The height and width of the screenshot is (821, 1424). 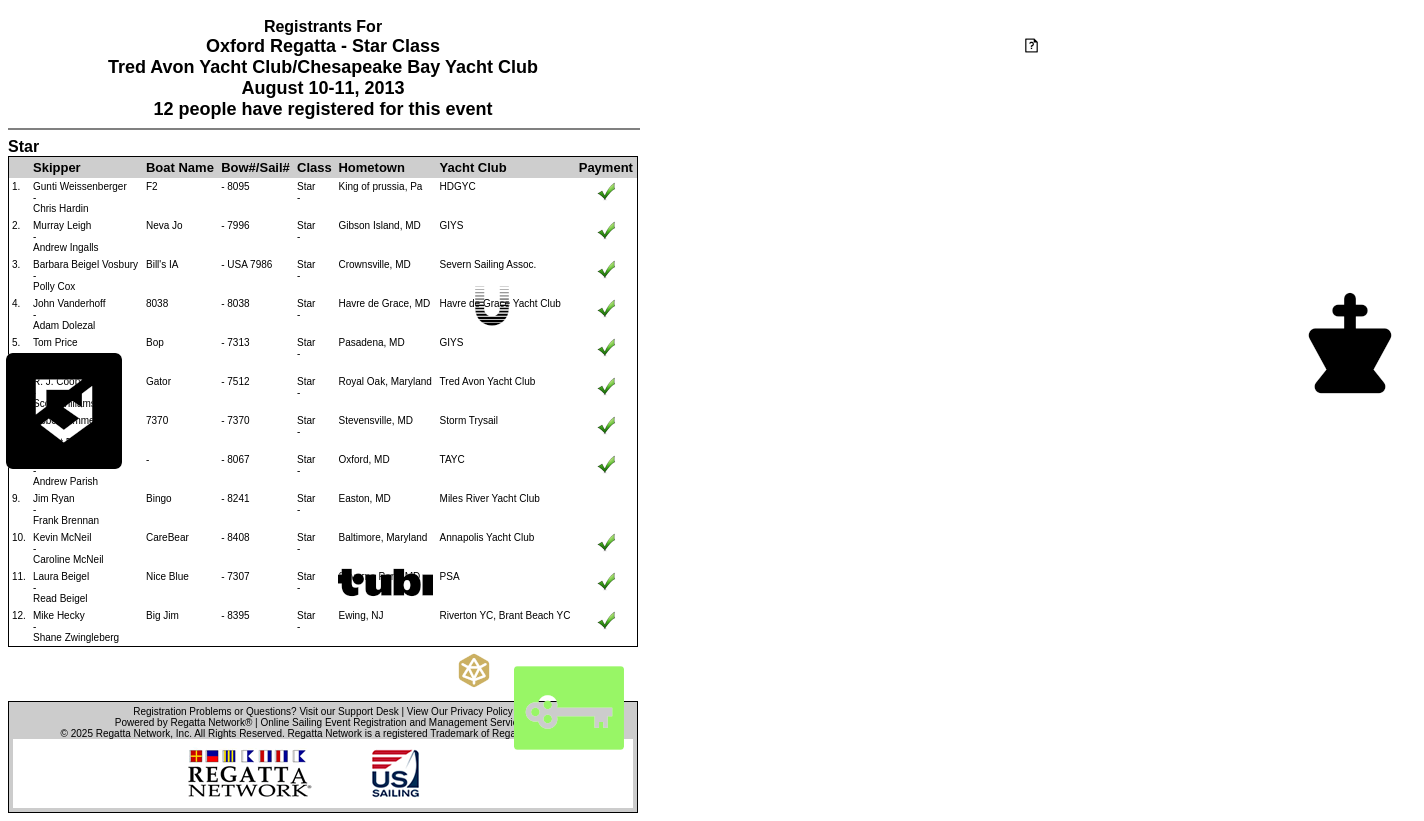 What do you see at coordinates (569, 708) in the screenshot?
I see `coppel company logo` at bounding box center [569, 708].